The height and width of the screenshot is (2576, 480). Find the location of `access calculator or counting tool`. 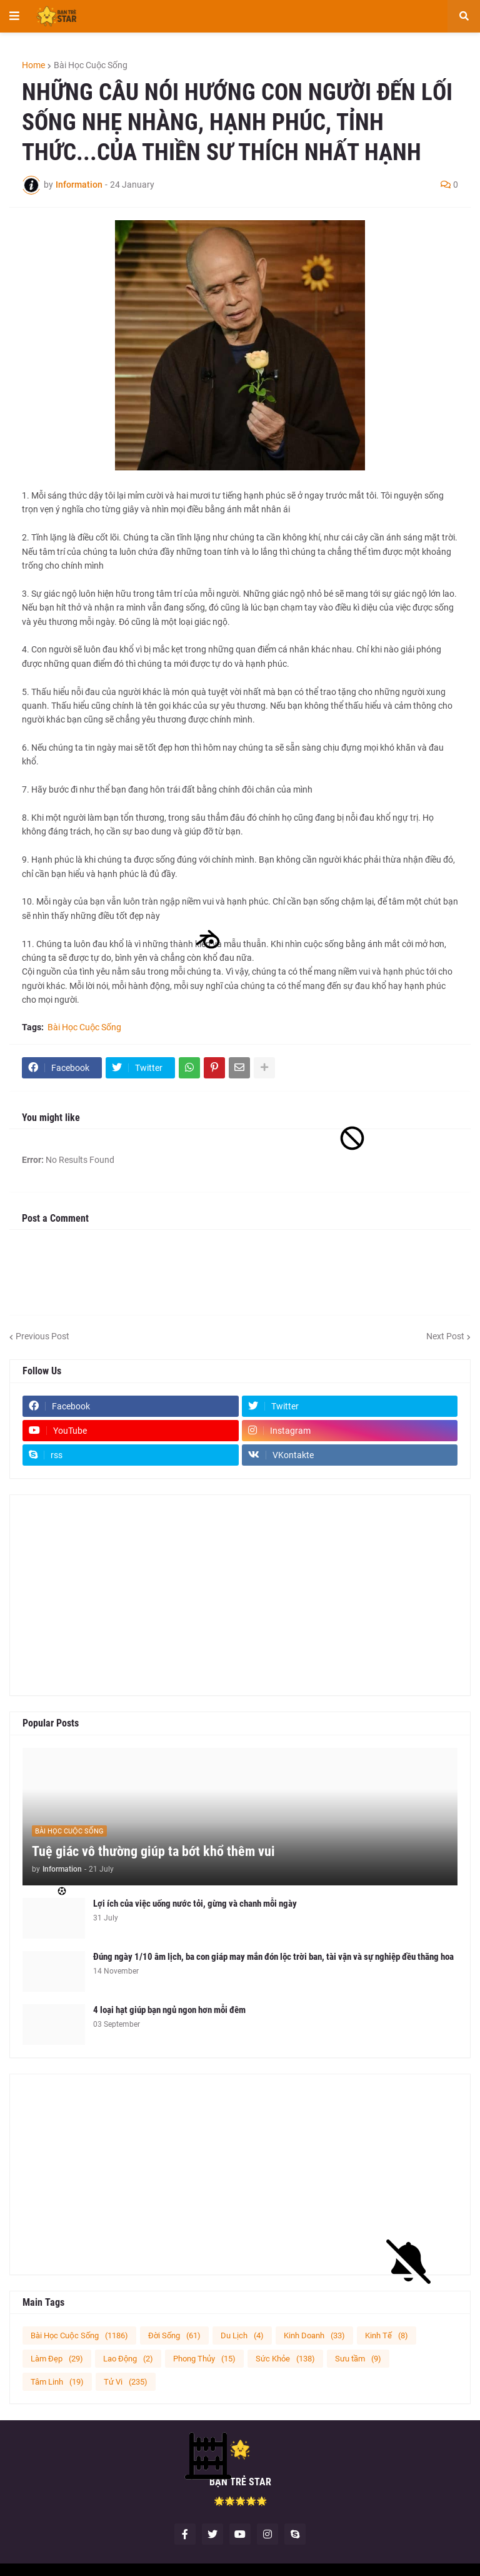

access calculator or counting tool is located at coordinates (208, 2456).